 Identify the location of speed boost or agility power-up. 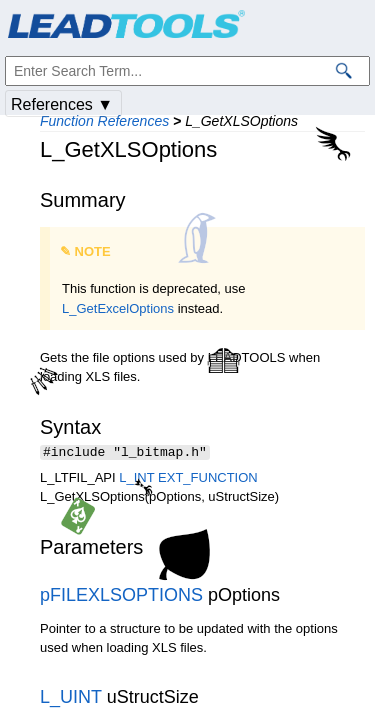
(333, 144).